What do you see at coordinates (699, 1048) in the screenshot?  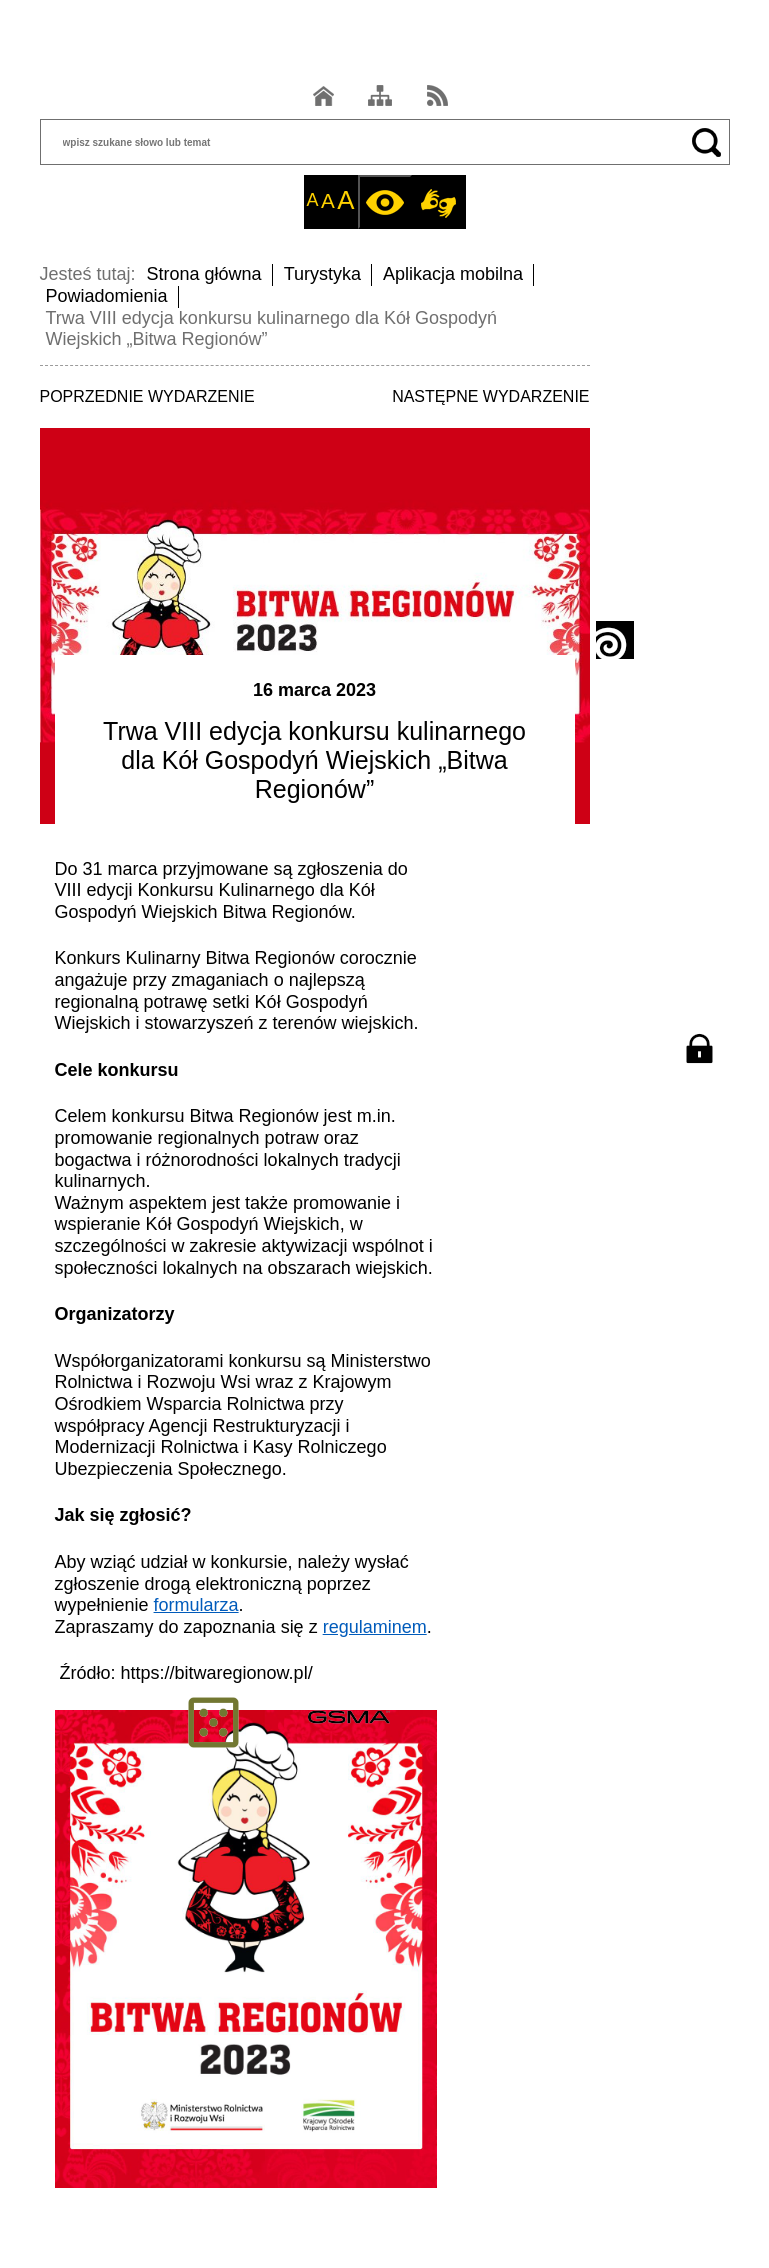 I see `indicates a locked or secured item` at bounding box center [699, 1048].